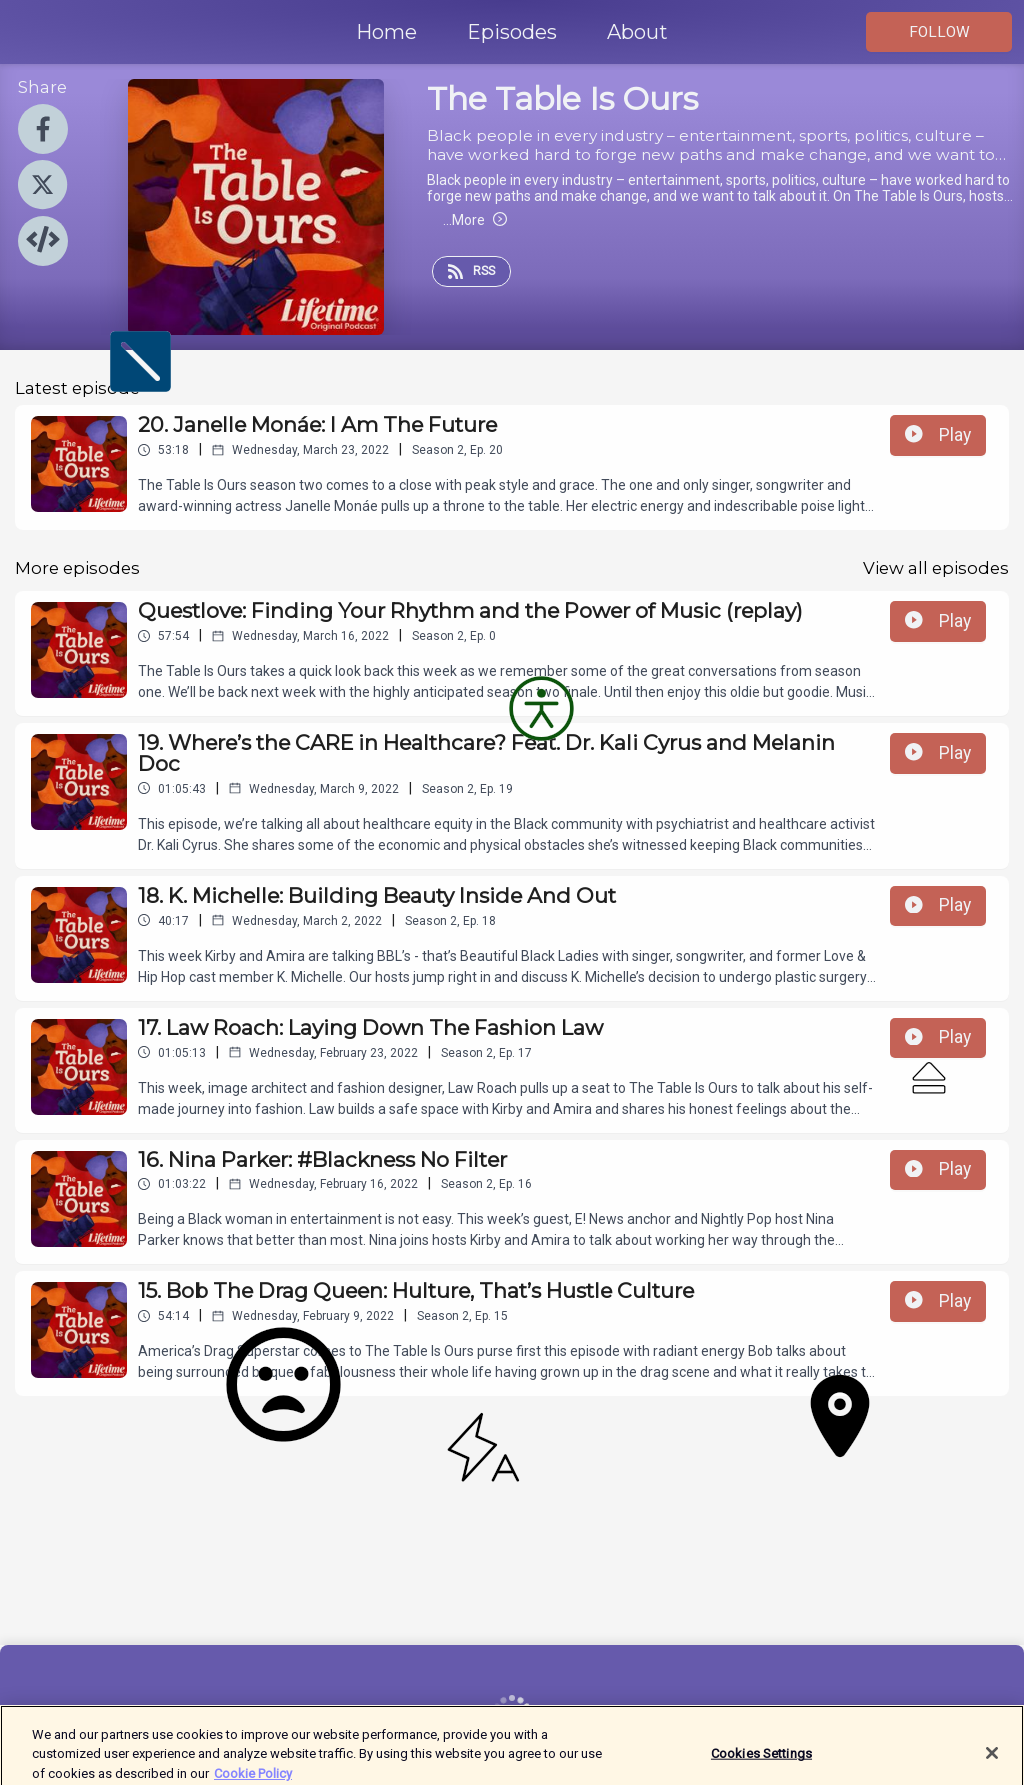 This screenshot has width=1024, height=1785. I want to click on eject media or disc, so click(929, 1080).